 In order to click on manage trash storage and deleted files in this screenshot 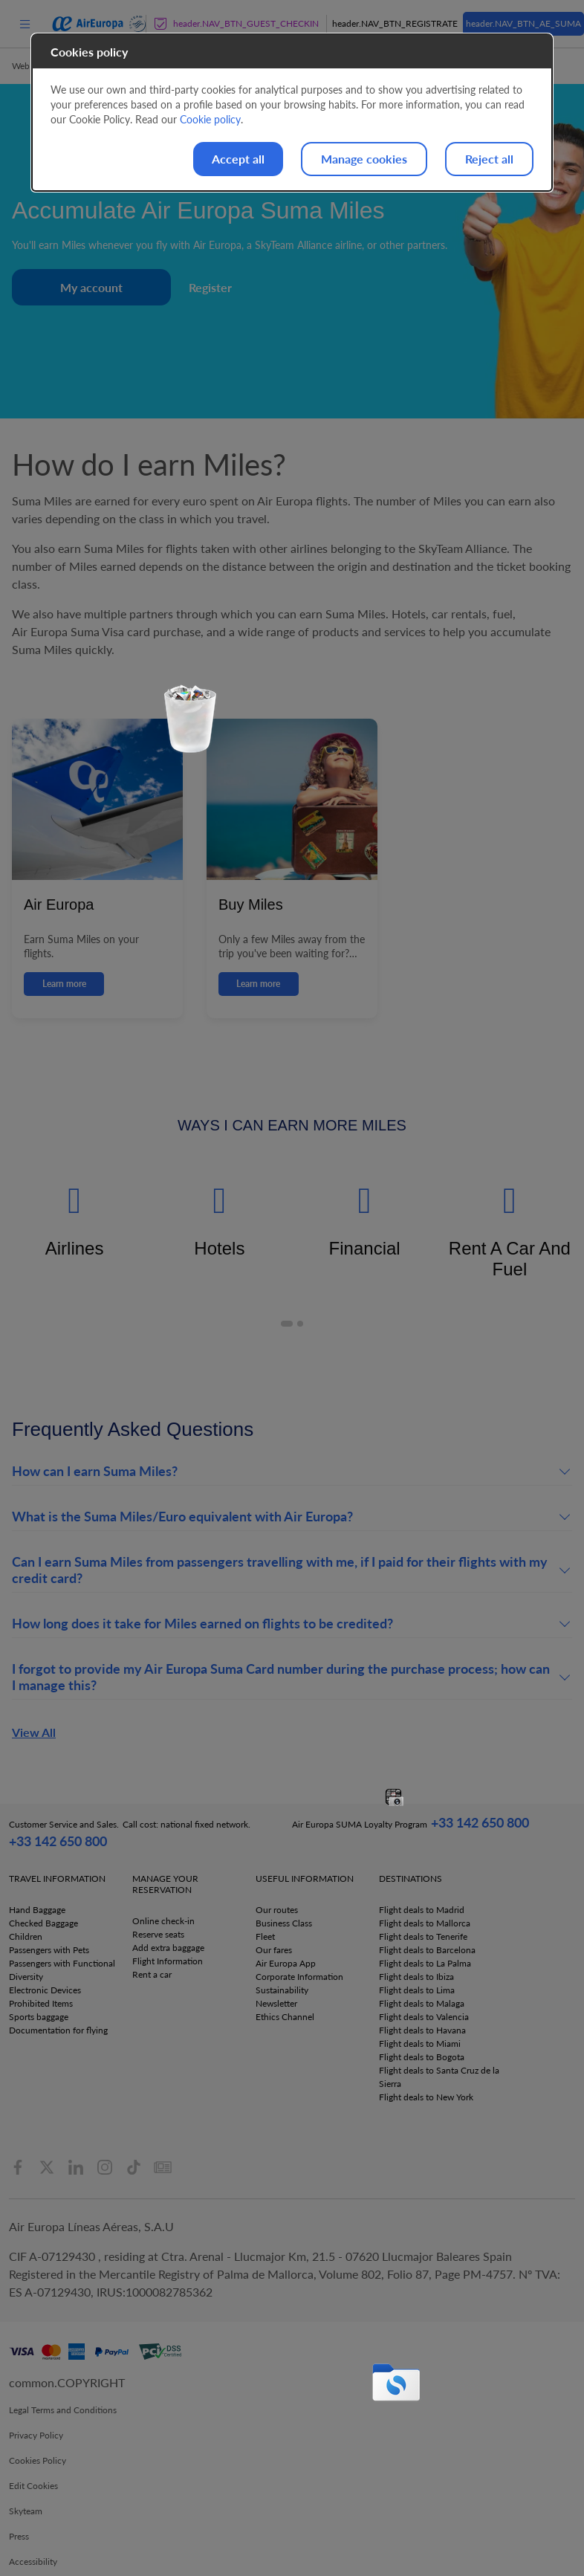, I will do `click(190, 720)`.